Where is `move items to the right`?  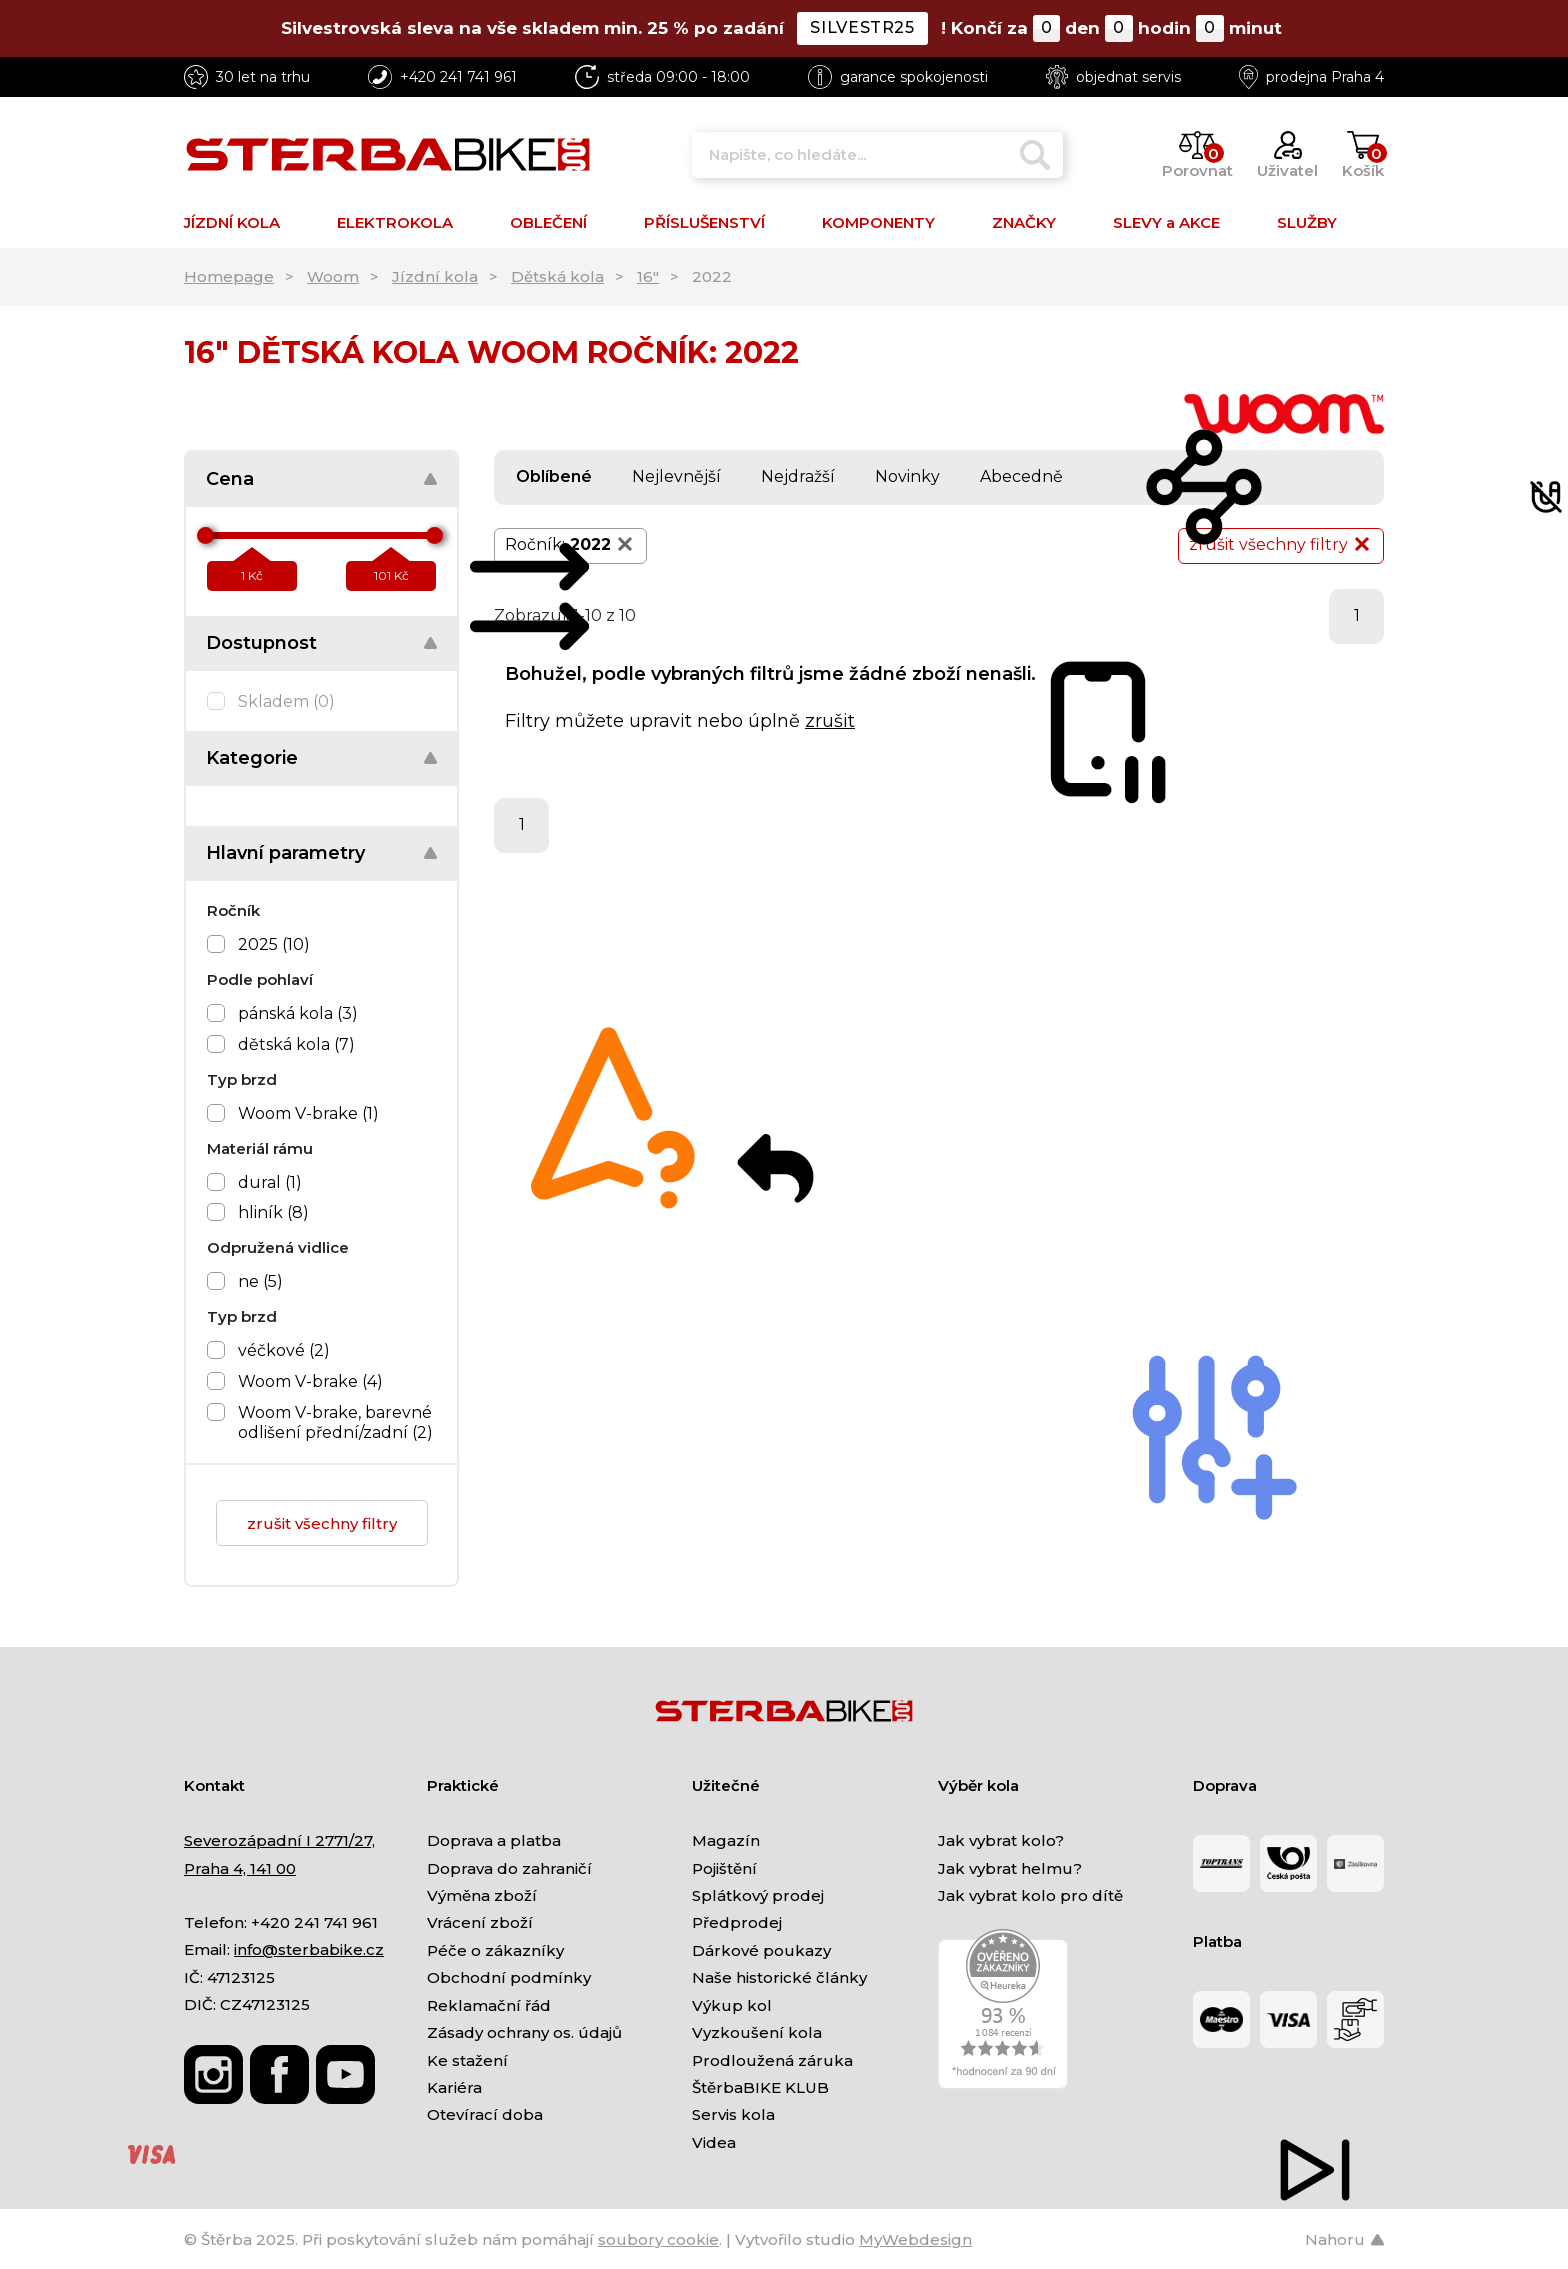
move items to the right is located at coordinates (529, 596).